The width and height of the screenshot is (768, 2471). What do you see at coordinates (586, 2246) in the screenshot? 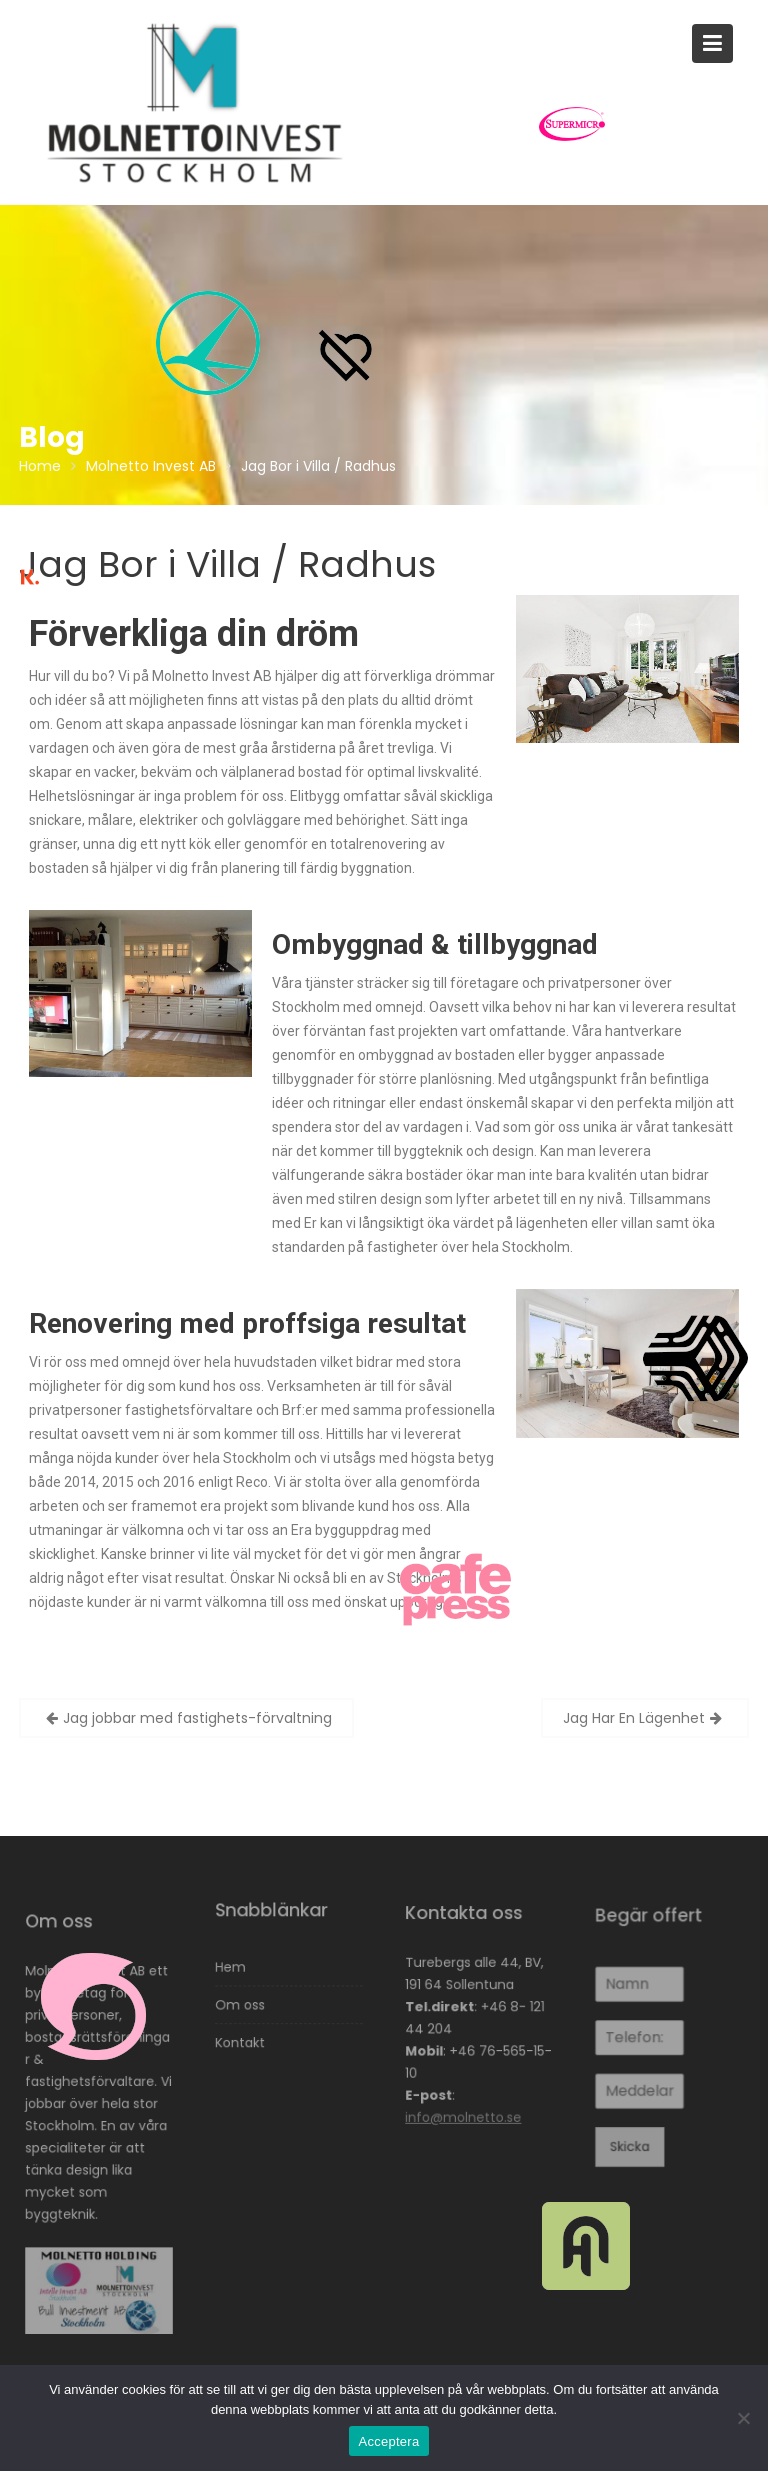
I see `open the Haystack app` at bounding box center [586, 2246].